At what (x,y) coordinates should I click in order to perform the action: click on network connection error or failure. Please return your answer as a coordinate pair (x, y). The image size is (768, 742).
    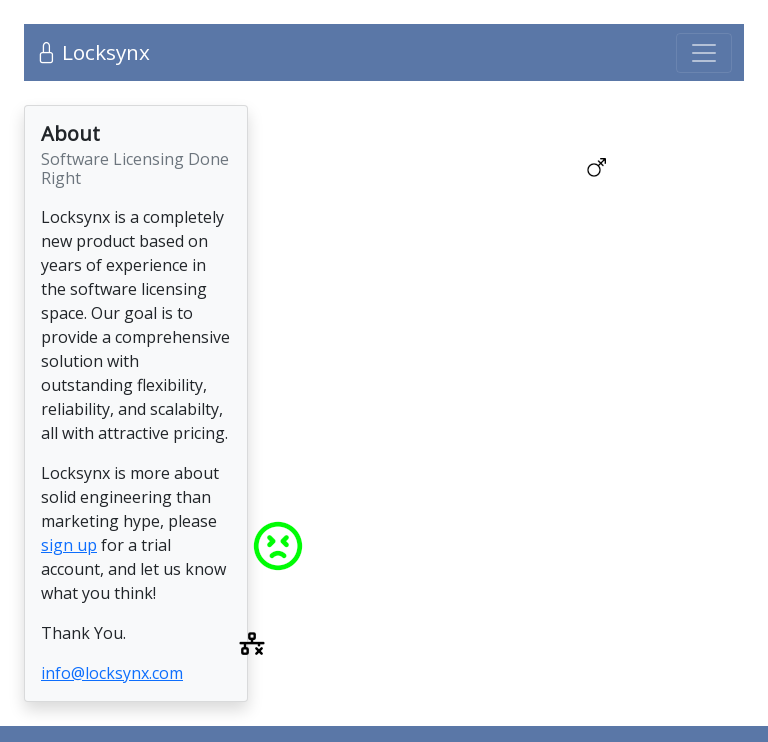
    Looking at the image, I should click on (252, 644).